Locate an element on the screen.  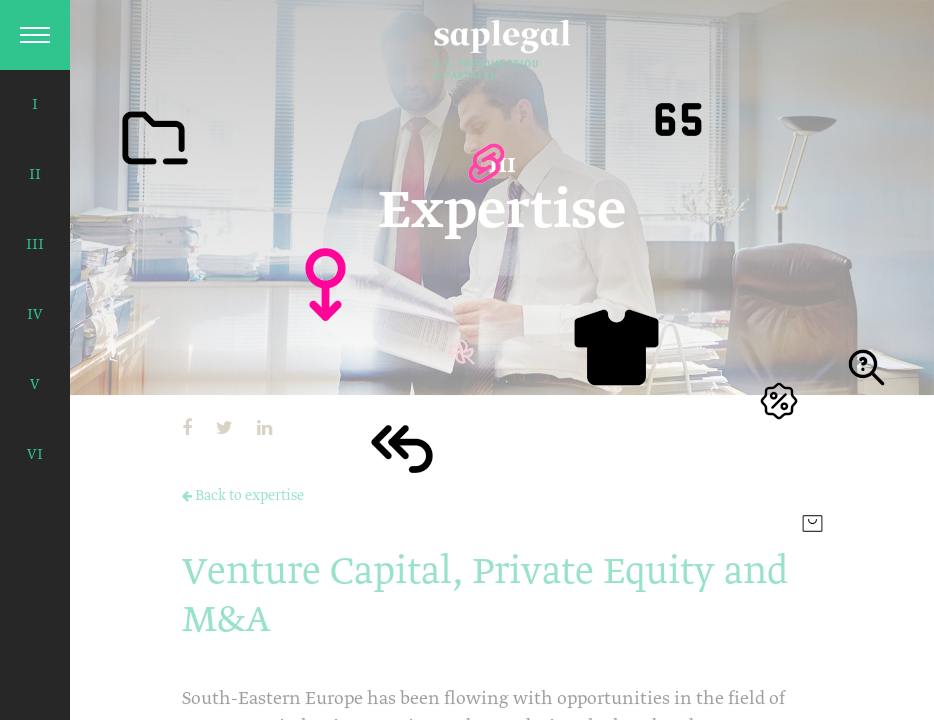
remove a folder from your files is located at coordinates (153, 139).